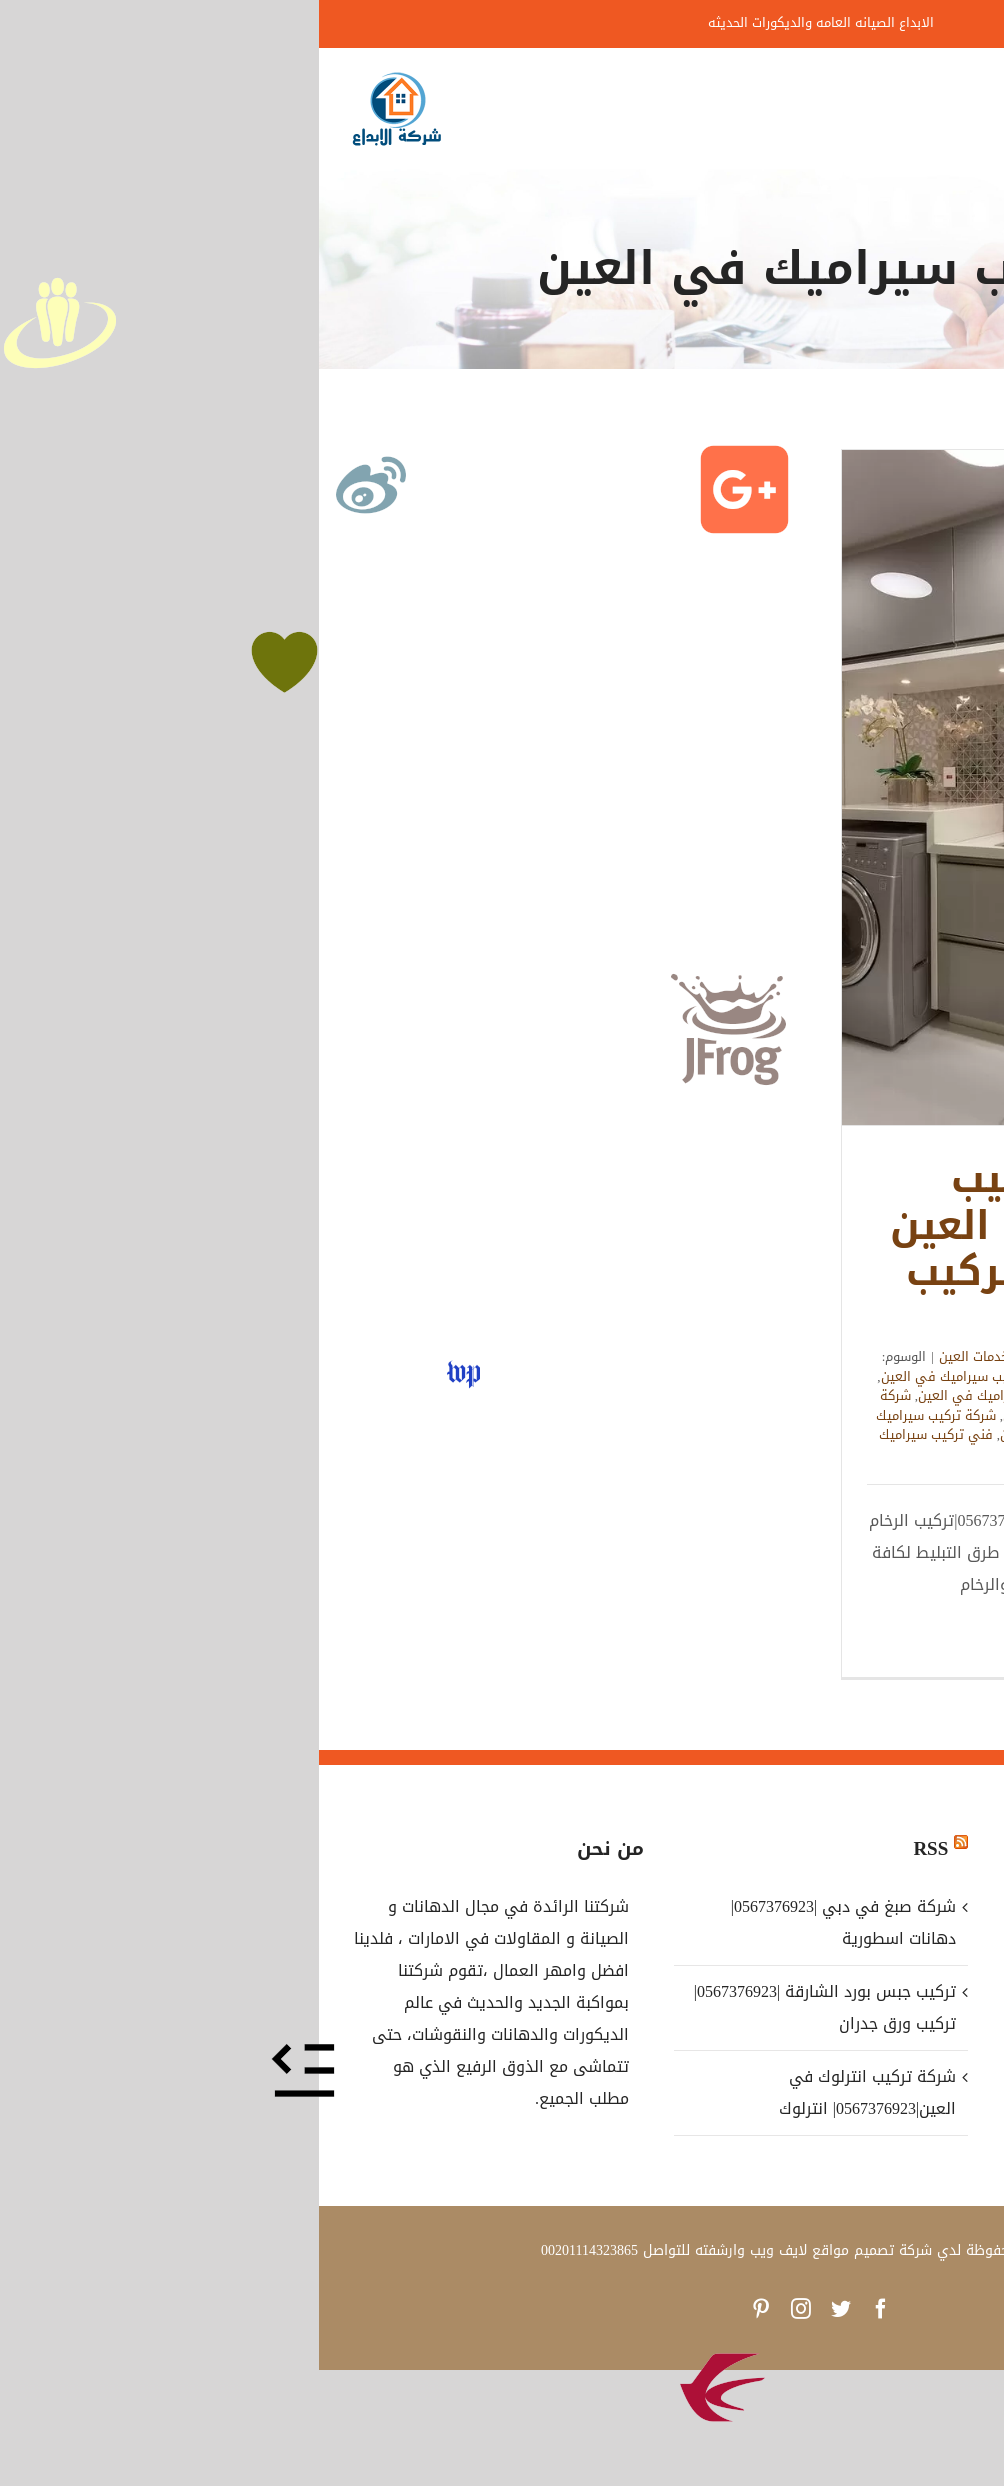  Describe the element at coordinates (728, 1029) in the screenshot. I see `navigate to JFrog DevOps platform` at that location.